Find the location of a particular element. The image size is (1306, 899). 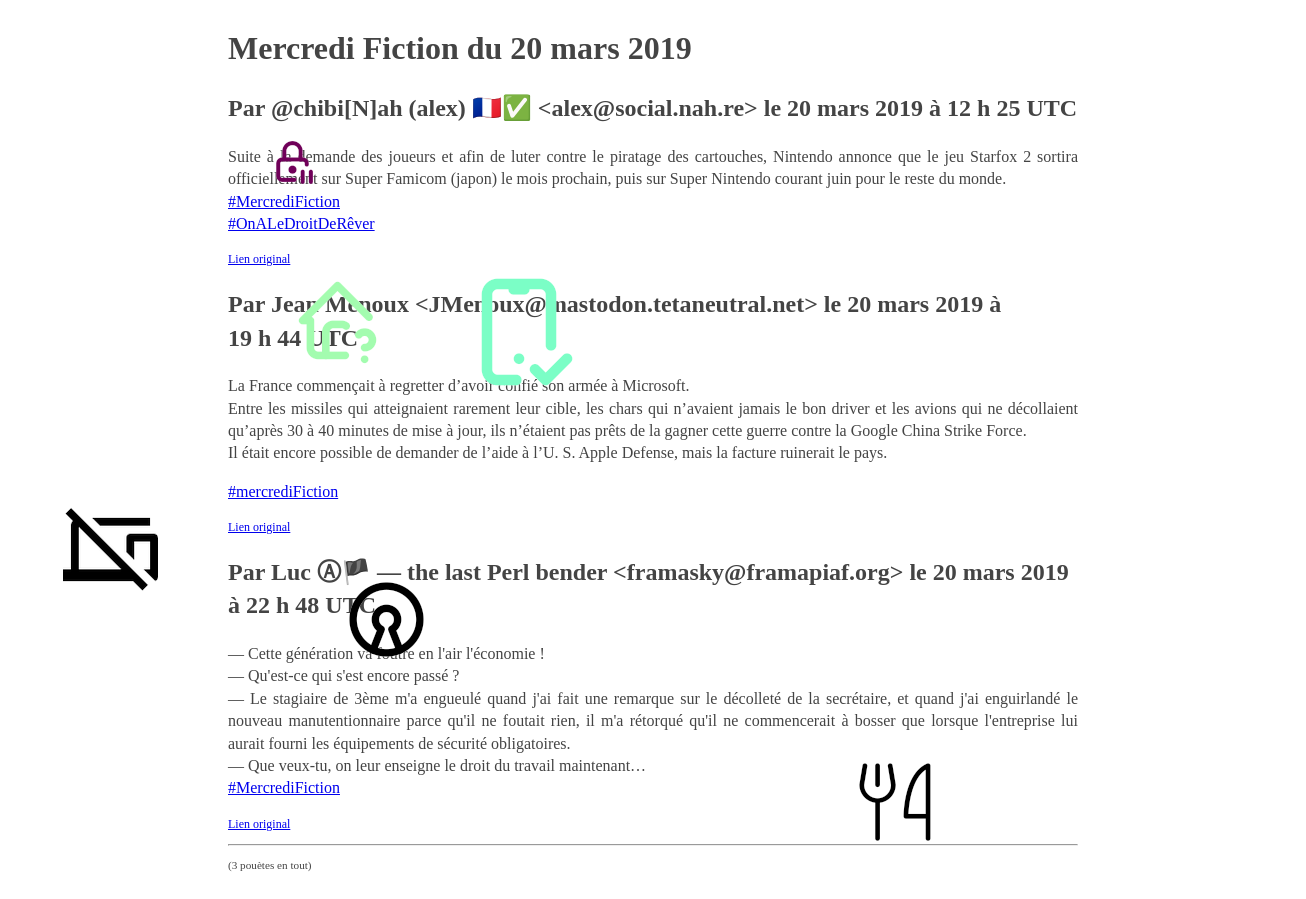

access food and dining options is located at coordinates (896, 800).